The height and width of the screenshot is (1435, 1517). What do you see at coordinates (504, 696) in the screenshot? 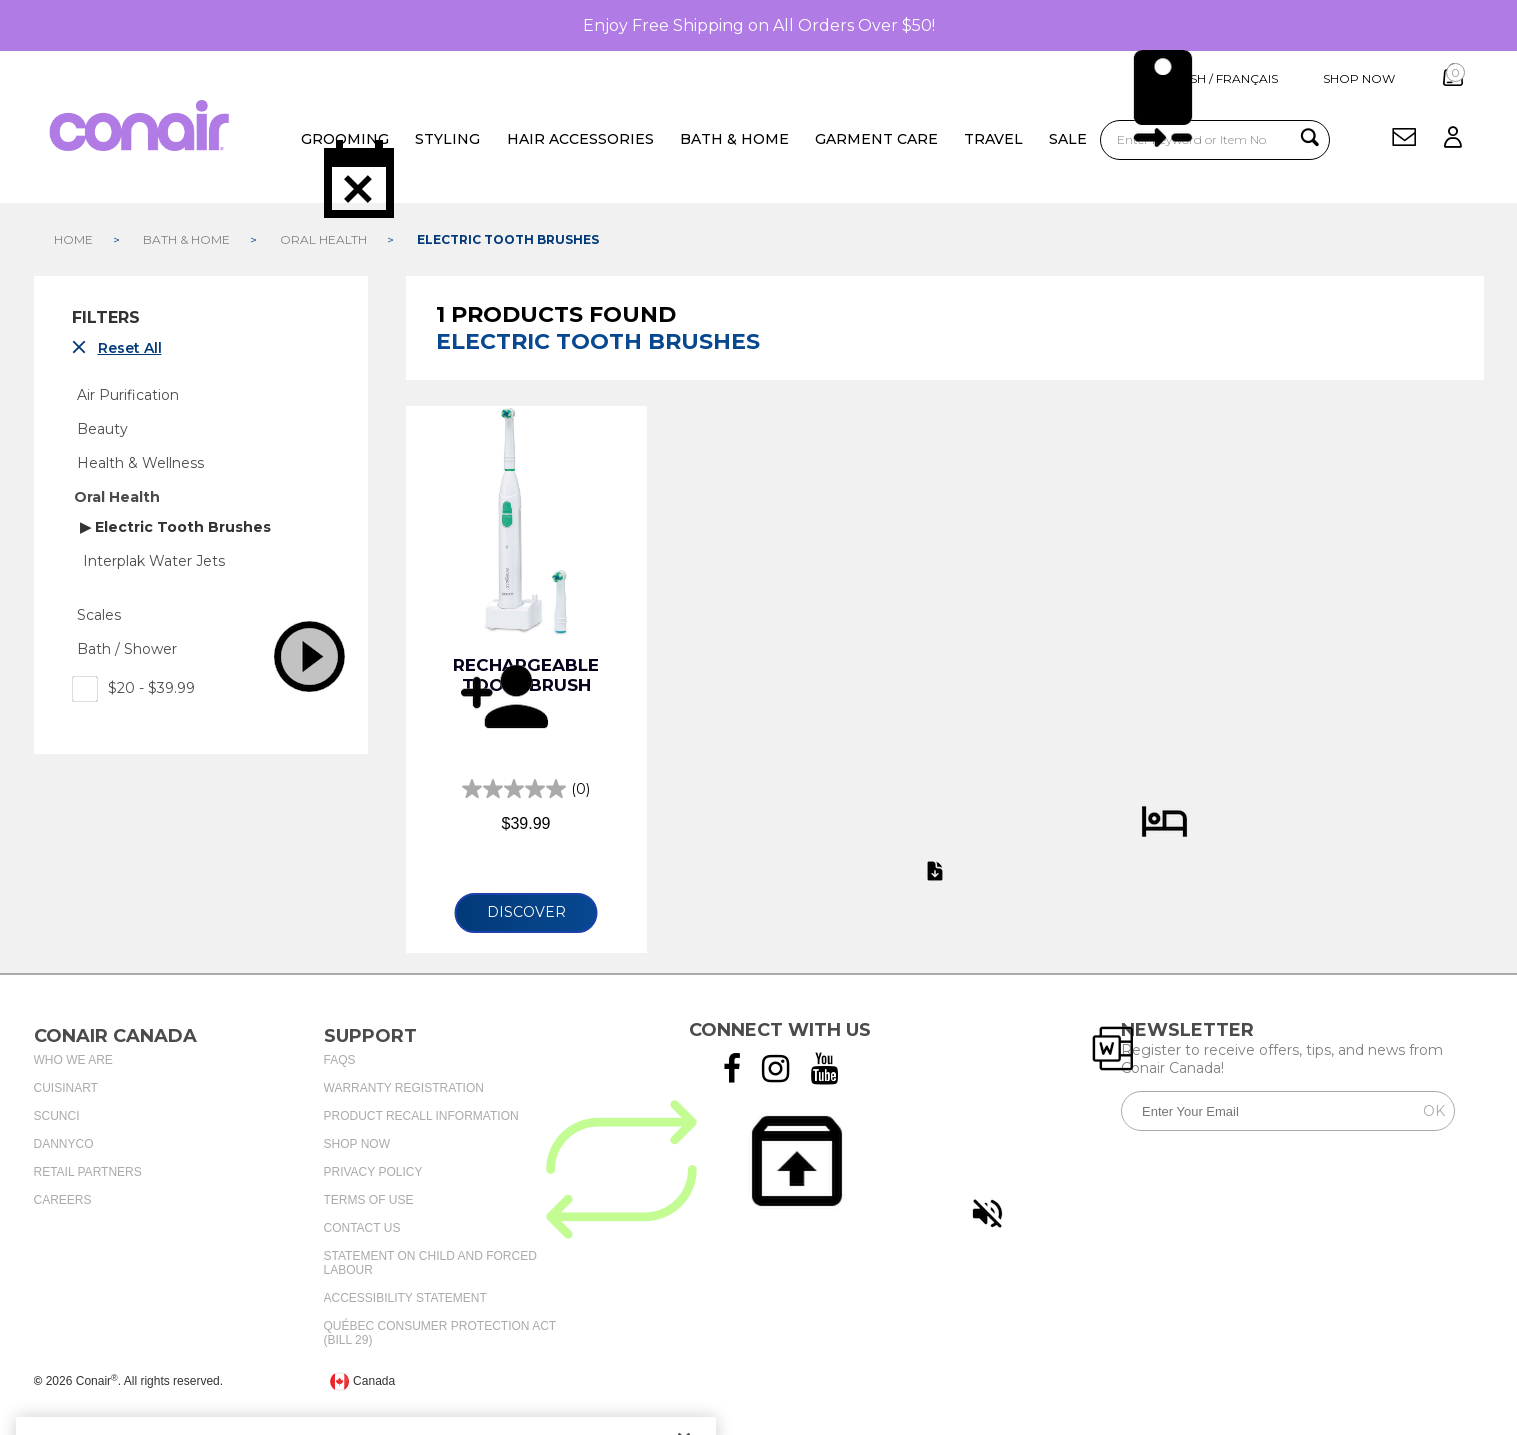
I see `add a new contact` at bounding box center [504, 696].